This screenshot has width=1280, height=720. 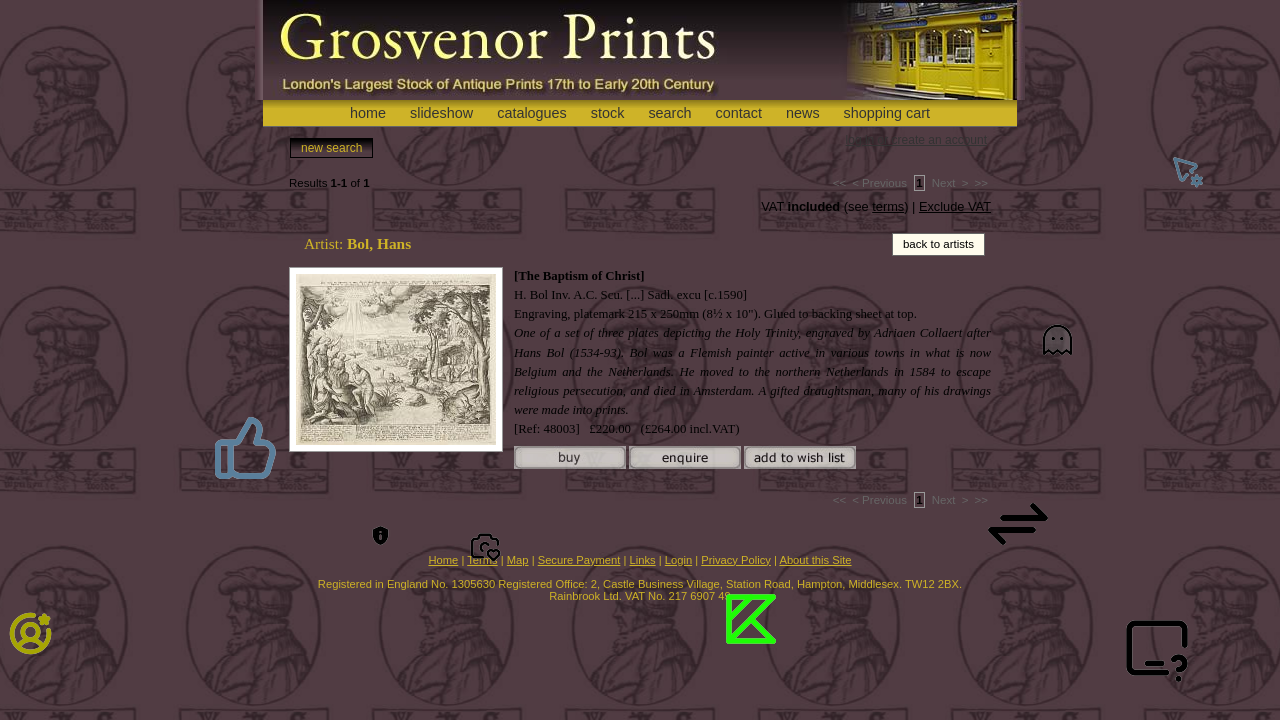 What do you see at coordinates (1057, 340) in the screenshot?
I see `toggle ghost mode or invisible status` at bounding box center [1057, 340].